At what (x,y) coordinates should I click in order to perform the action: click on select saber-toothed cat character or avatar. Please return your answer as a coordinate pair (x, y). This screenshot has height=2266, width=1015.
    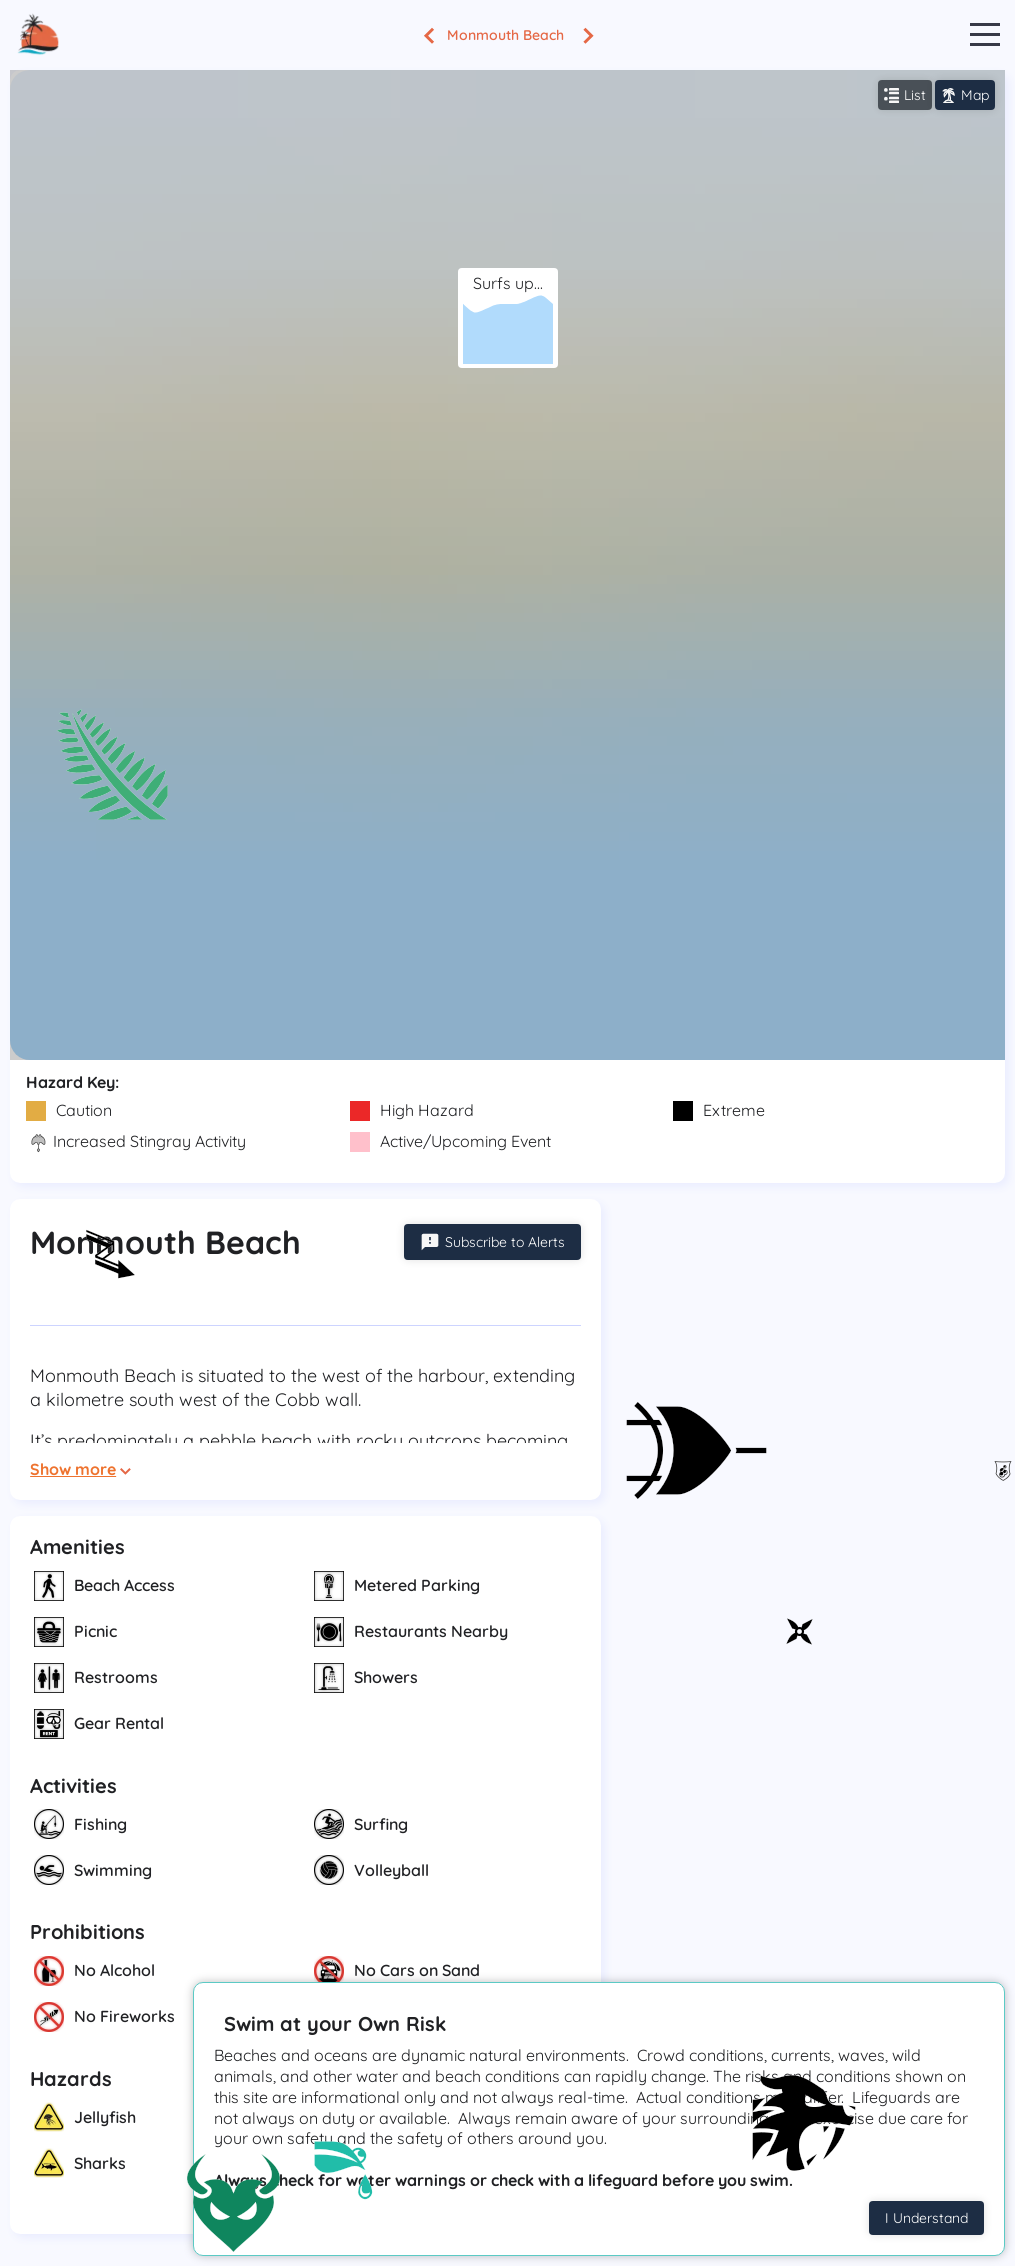
    Looking at the image, I should click on (804, 2123).